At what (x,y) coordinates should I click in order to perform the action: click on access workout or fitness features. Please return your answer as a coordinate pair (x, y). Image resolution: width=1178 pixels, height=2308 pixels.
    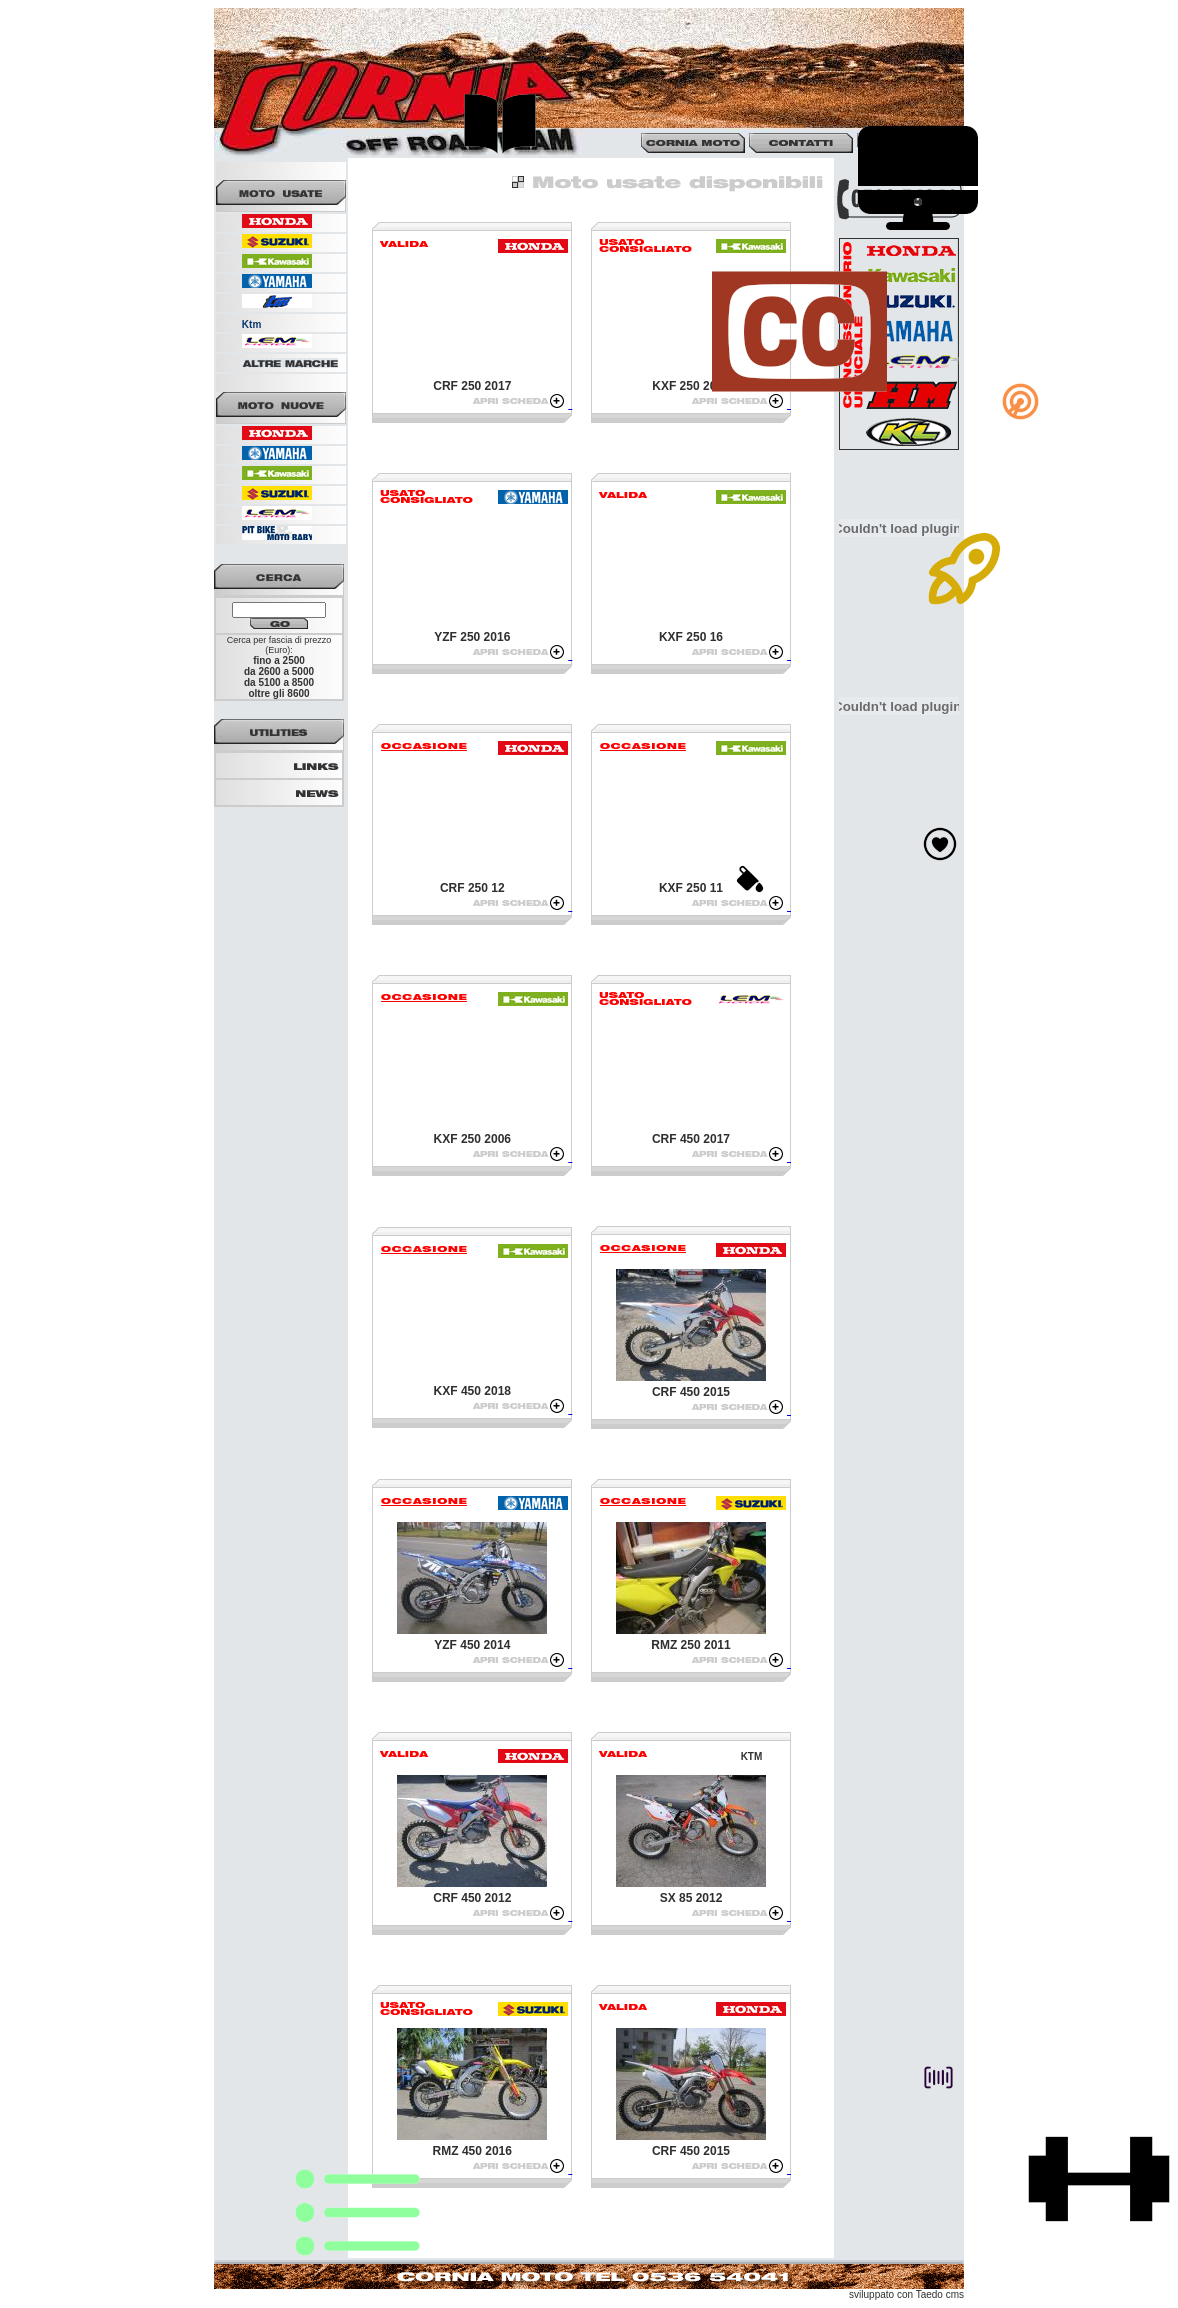
    Looking at the image, I should click on (1099, 2179).